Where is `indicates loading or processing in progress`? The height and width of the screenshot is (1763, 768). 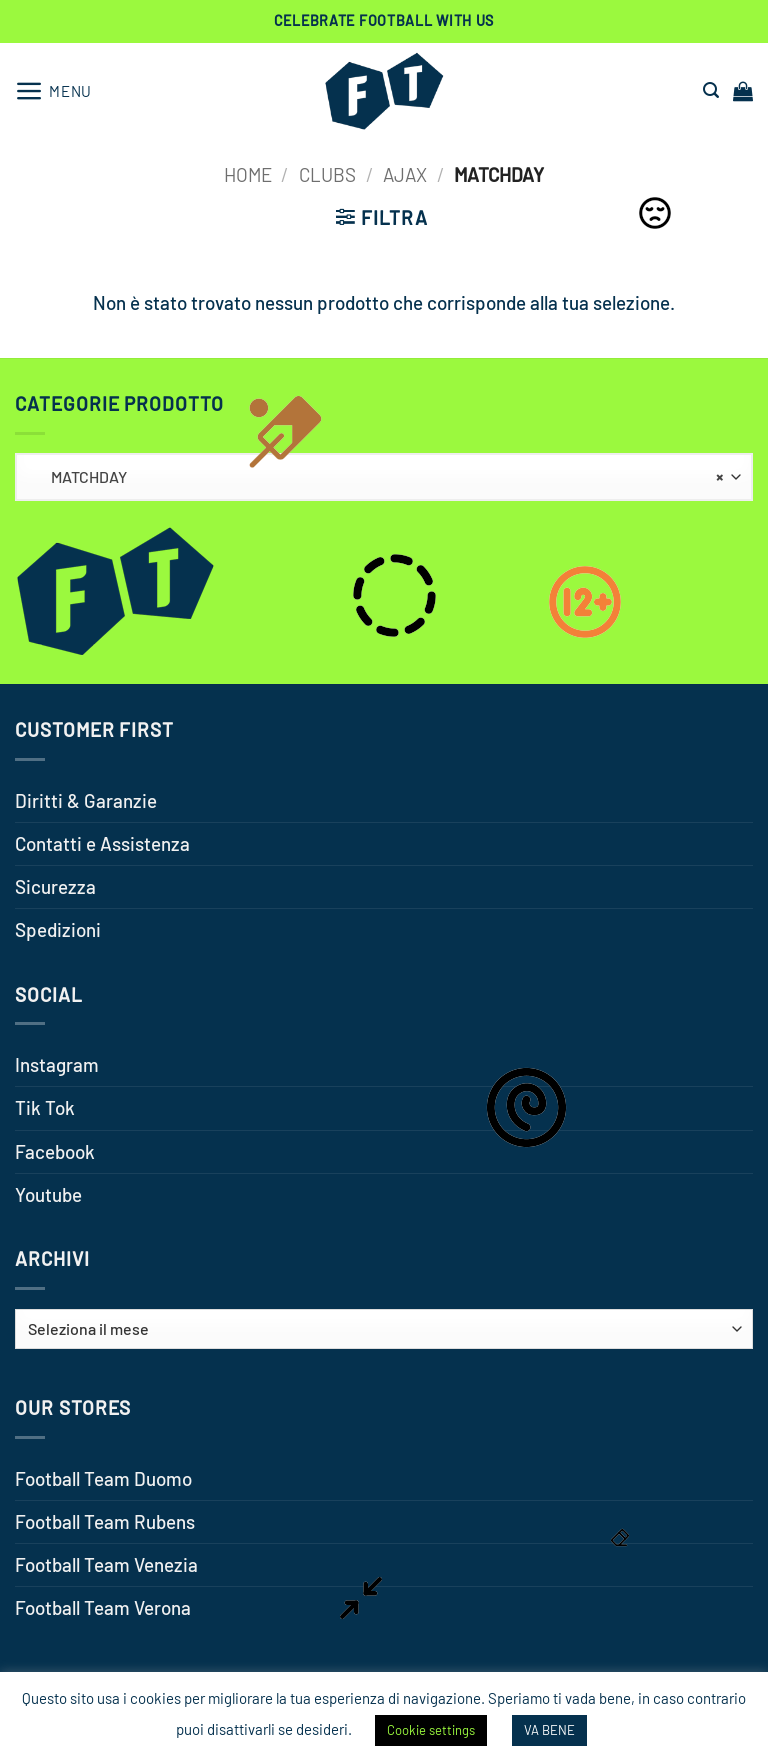 indicates loading or processing in progress is located at coordinates (394, 595).